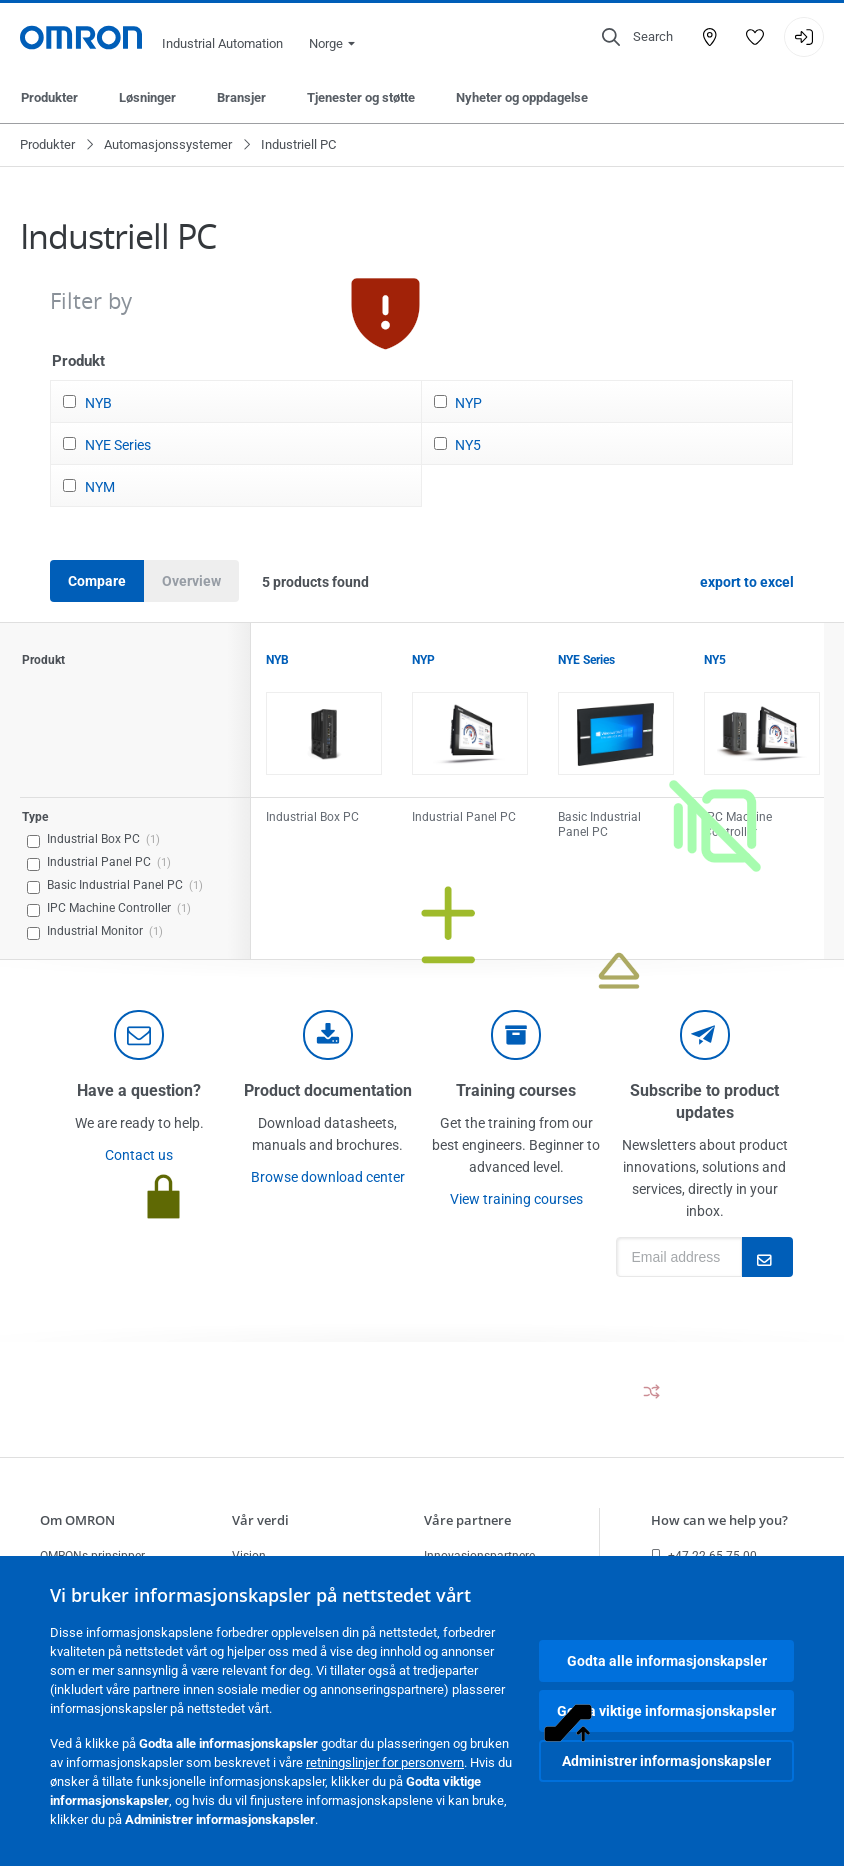 Image resolution: width=844 pixels, height=1866 pixels. Describe the element at coordinates (385, 309) in the screenshot. I see `indicates a security warning or potential threat` at that location.